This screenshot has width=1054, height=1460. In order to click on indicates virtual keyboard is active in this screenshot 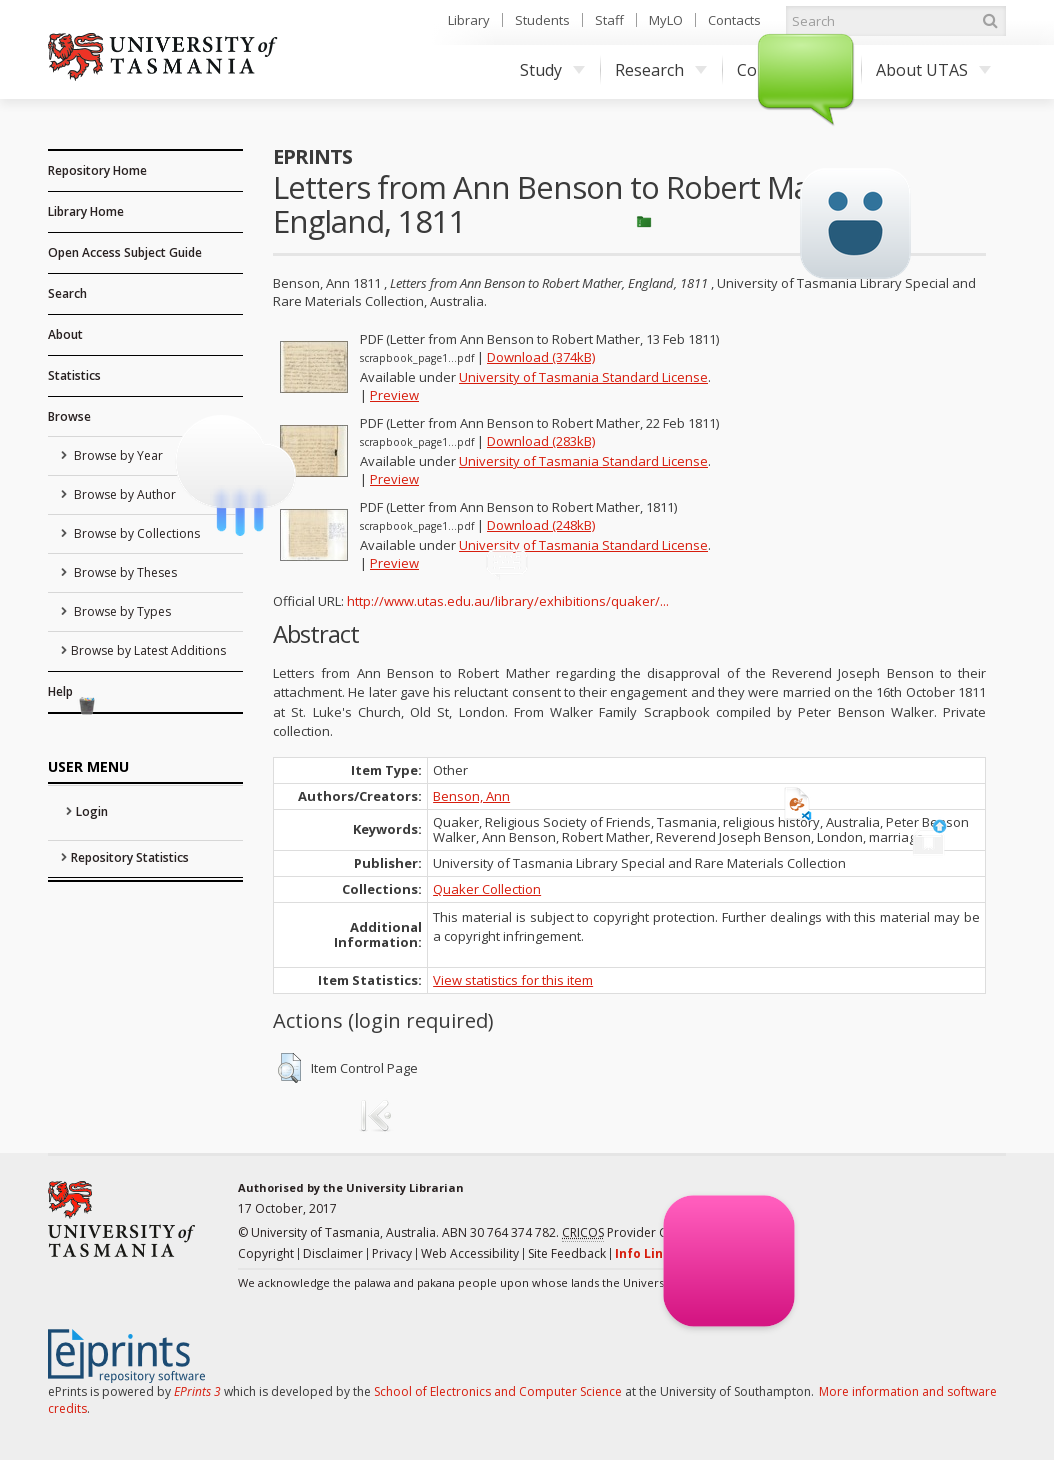, I will do `click(507, 565)`.